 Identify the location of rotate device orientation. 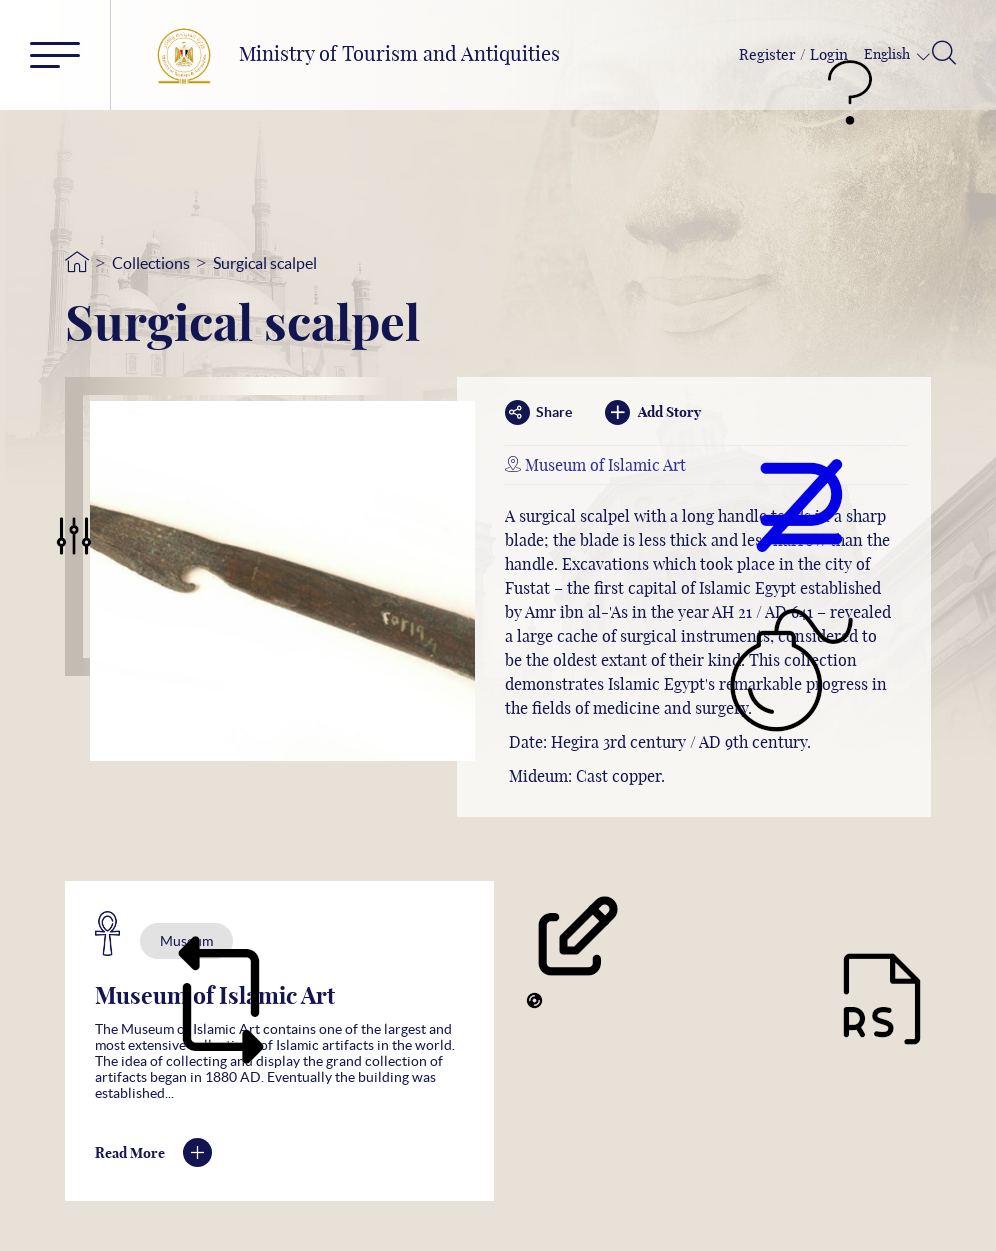
(221, 1000).